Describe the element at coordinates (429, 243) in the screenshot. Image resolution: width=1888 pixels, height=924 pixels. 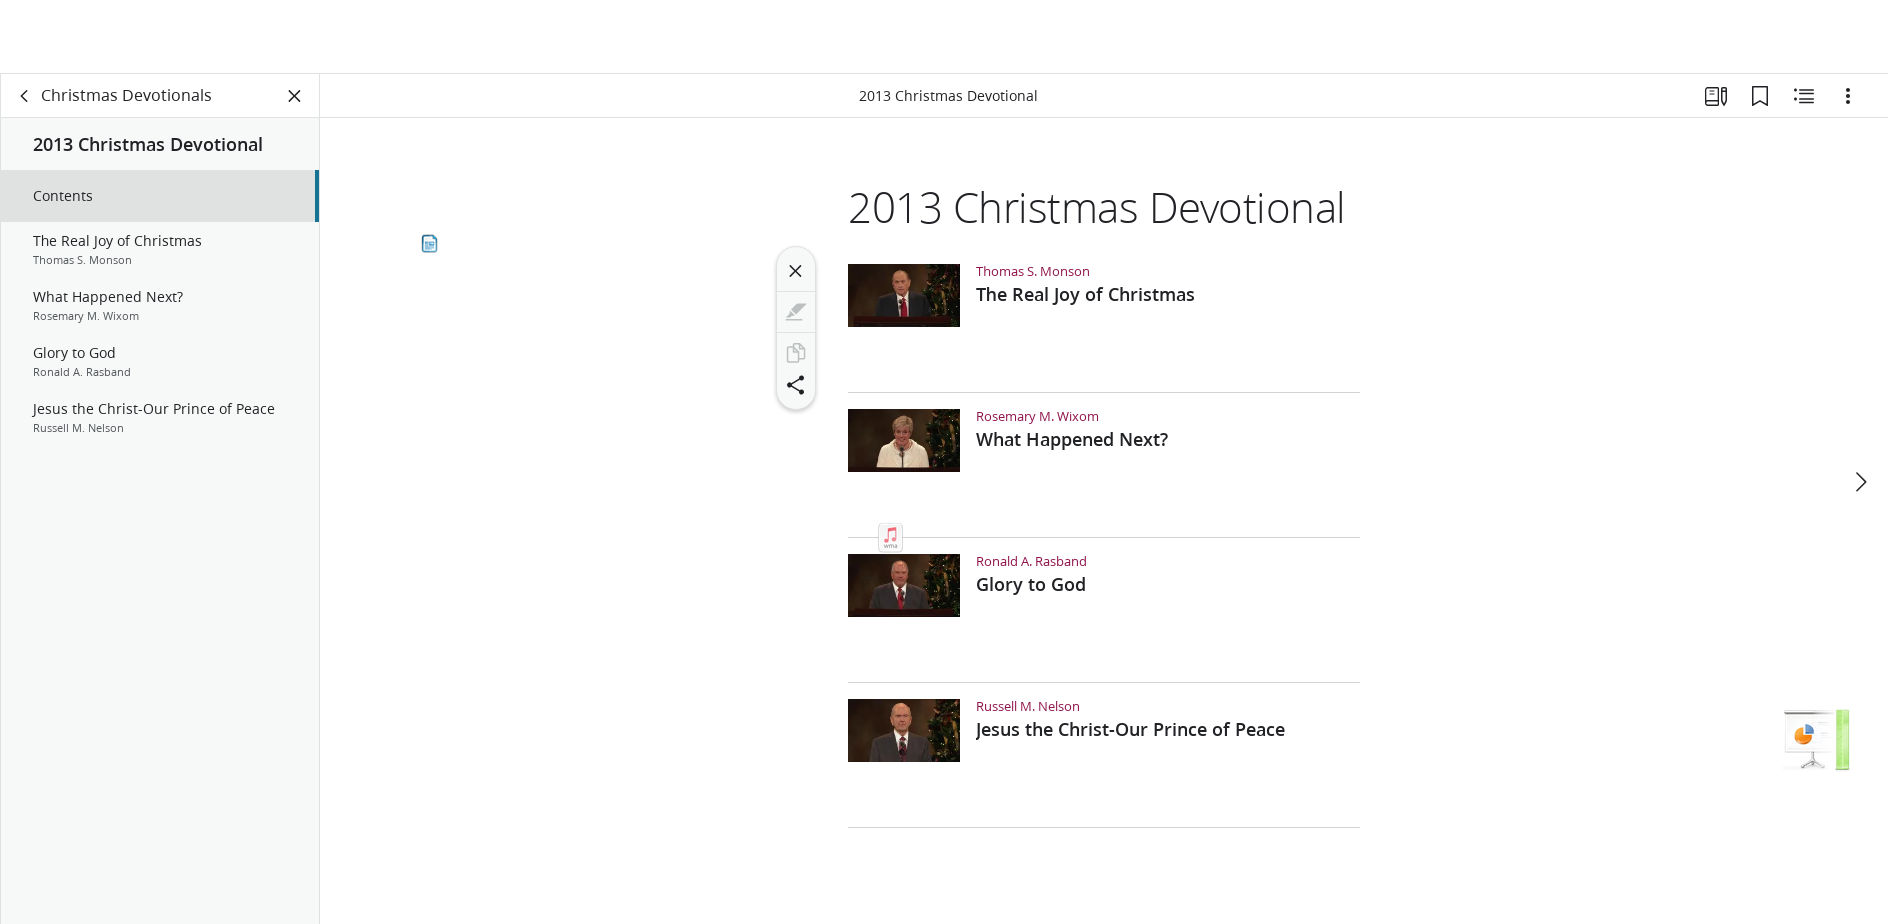
I see `open a libreoffice writer text document` at that location.